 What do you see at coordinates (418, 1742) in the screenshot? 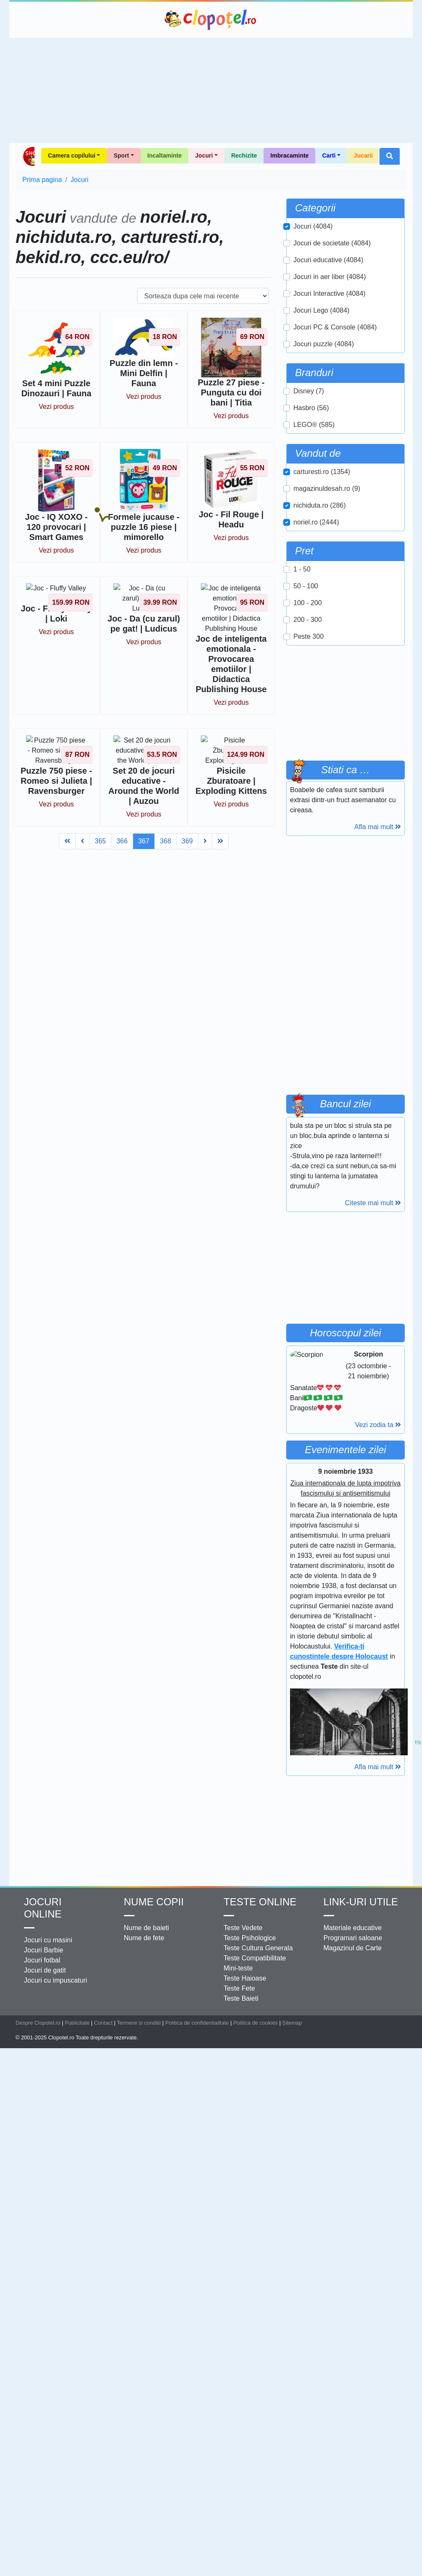
I see `format text as heading level 5` at bounding box center [418, 1742].